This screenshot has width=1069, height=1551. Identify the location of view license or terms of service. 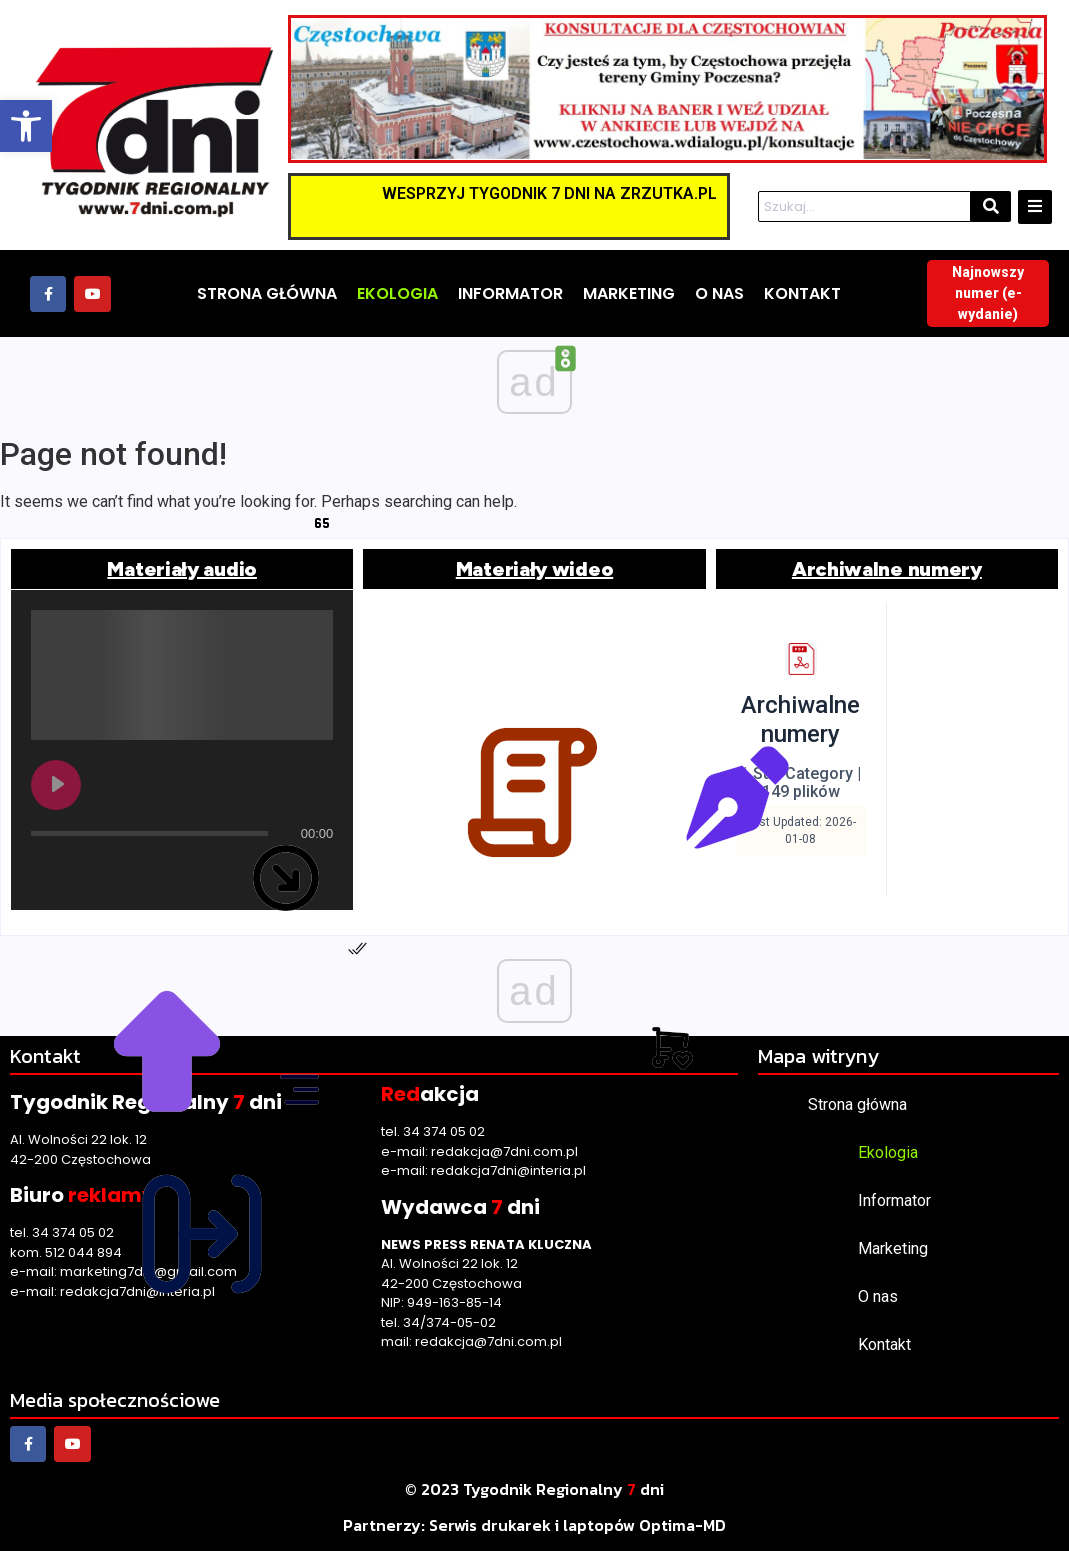
(532, 792).